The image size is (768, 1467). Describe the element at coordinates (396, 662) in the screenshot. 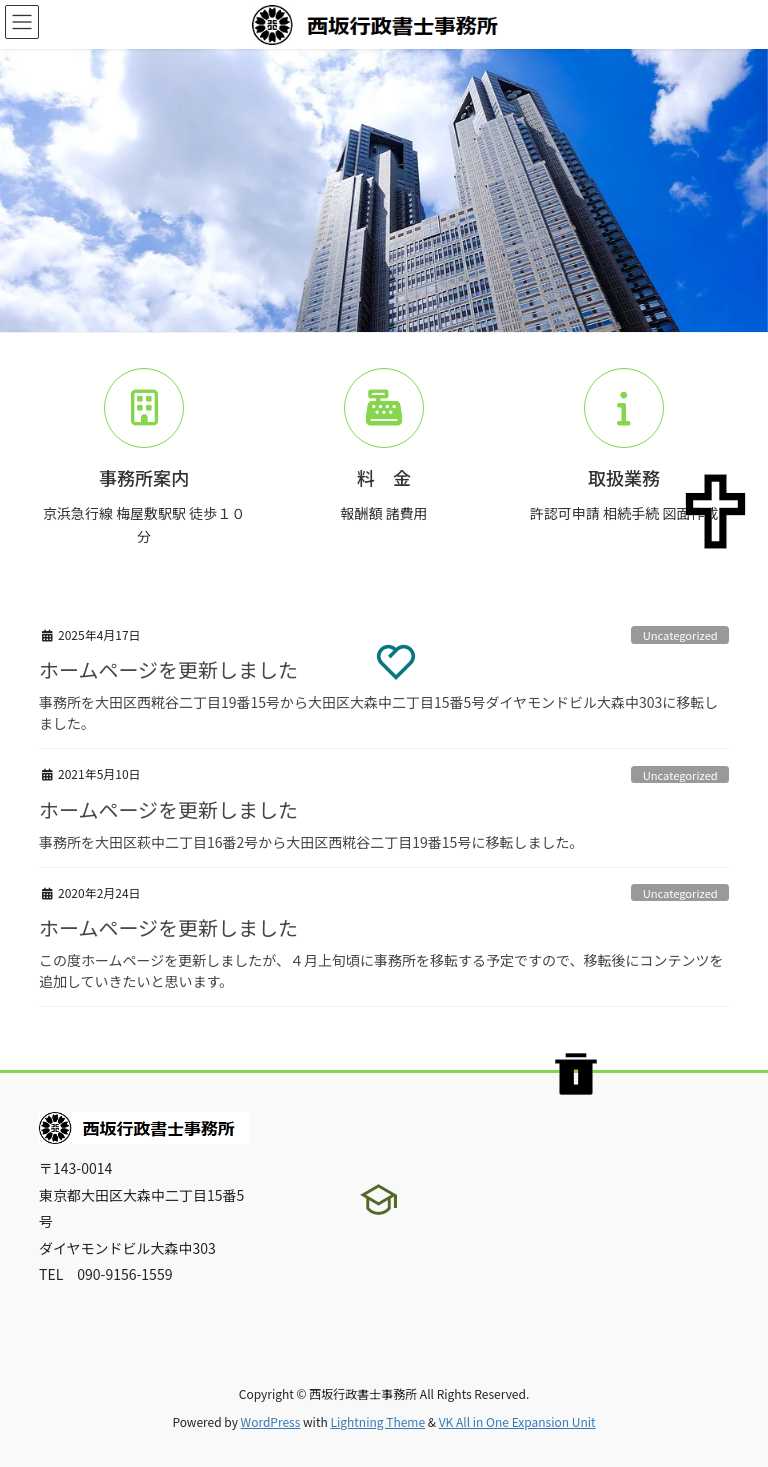

I see `add item to favorites` at that location.